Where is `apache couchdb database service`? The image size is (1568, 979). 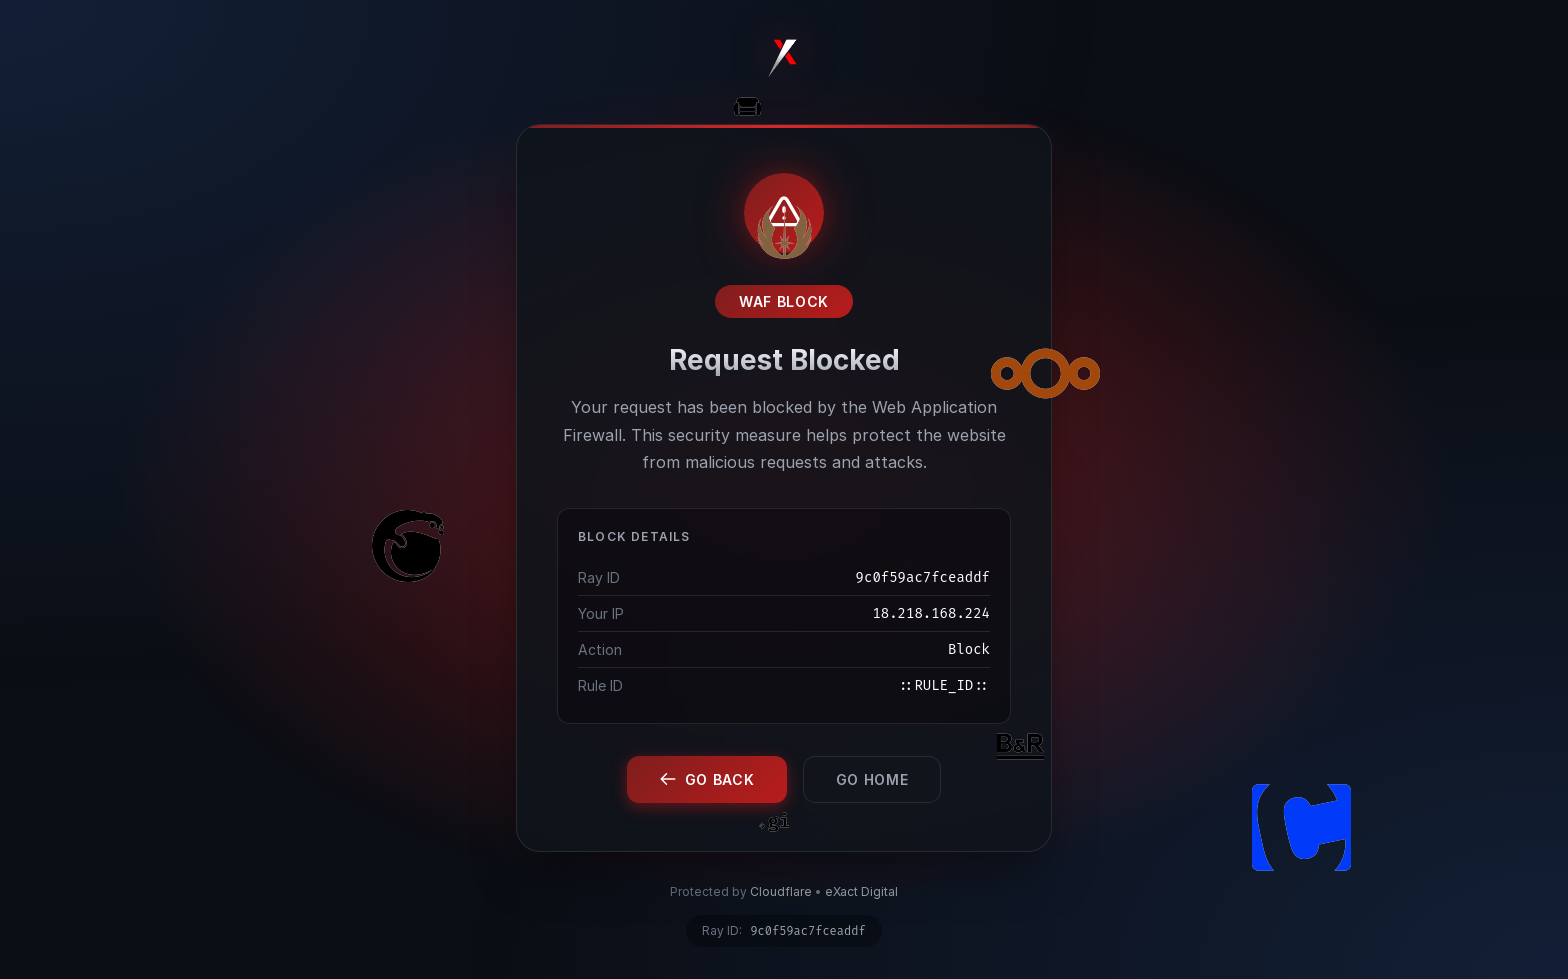
apache couchdb database service is located at coordinates (747, 106).